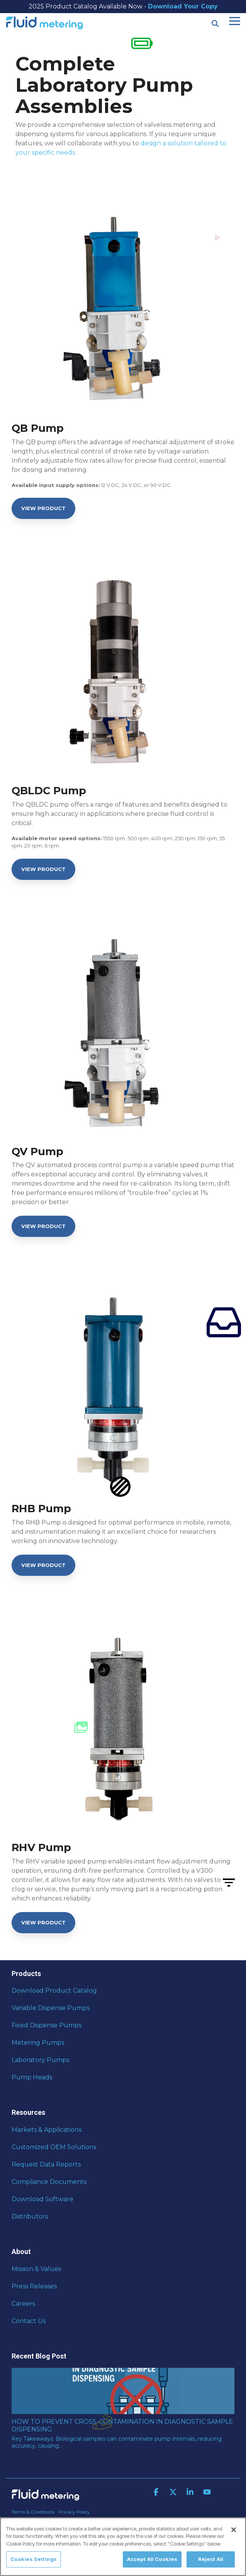 Image resolution: width=246 pixels, height=2576 pixels. Describe the element at coordinates (224, 1322) in the screenshot. I see `view your inbox` at that location.